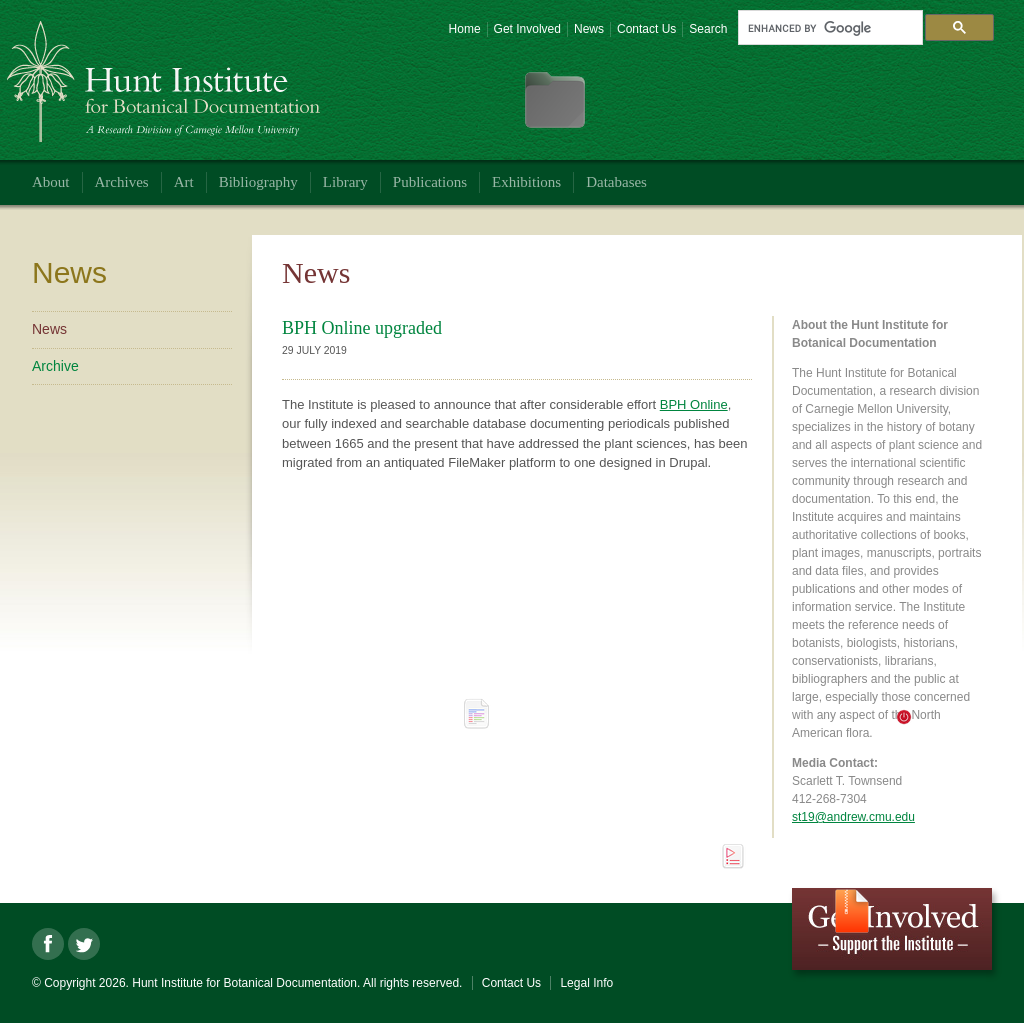 The height and width of the screenshot is (1023, 1024). Describe the element at coordinates (733, 856) in the screenshot. I see `an mp3 playlist file` at that location.